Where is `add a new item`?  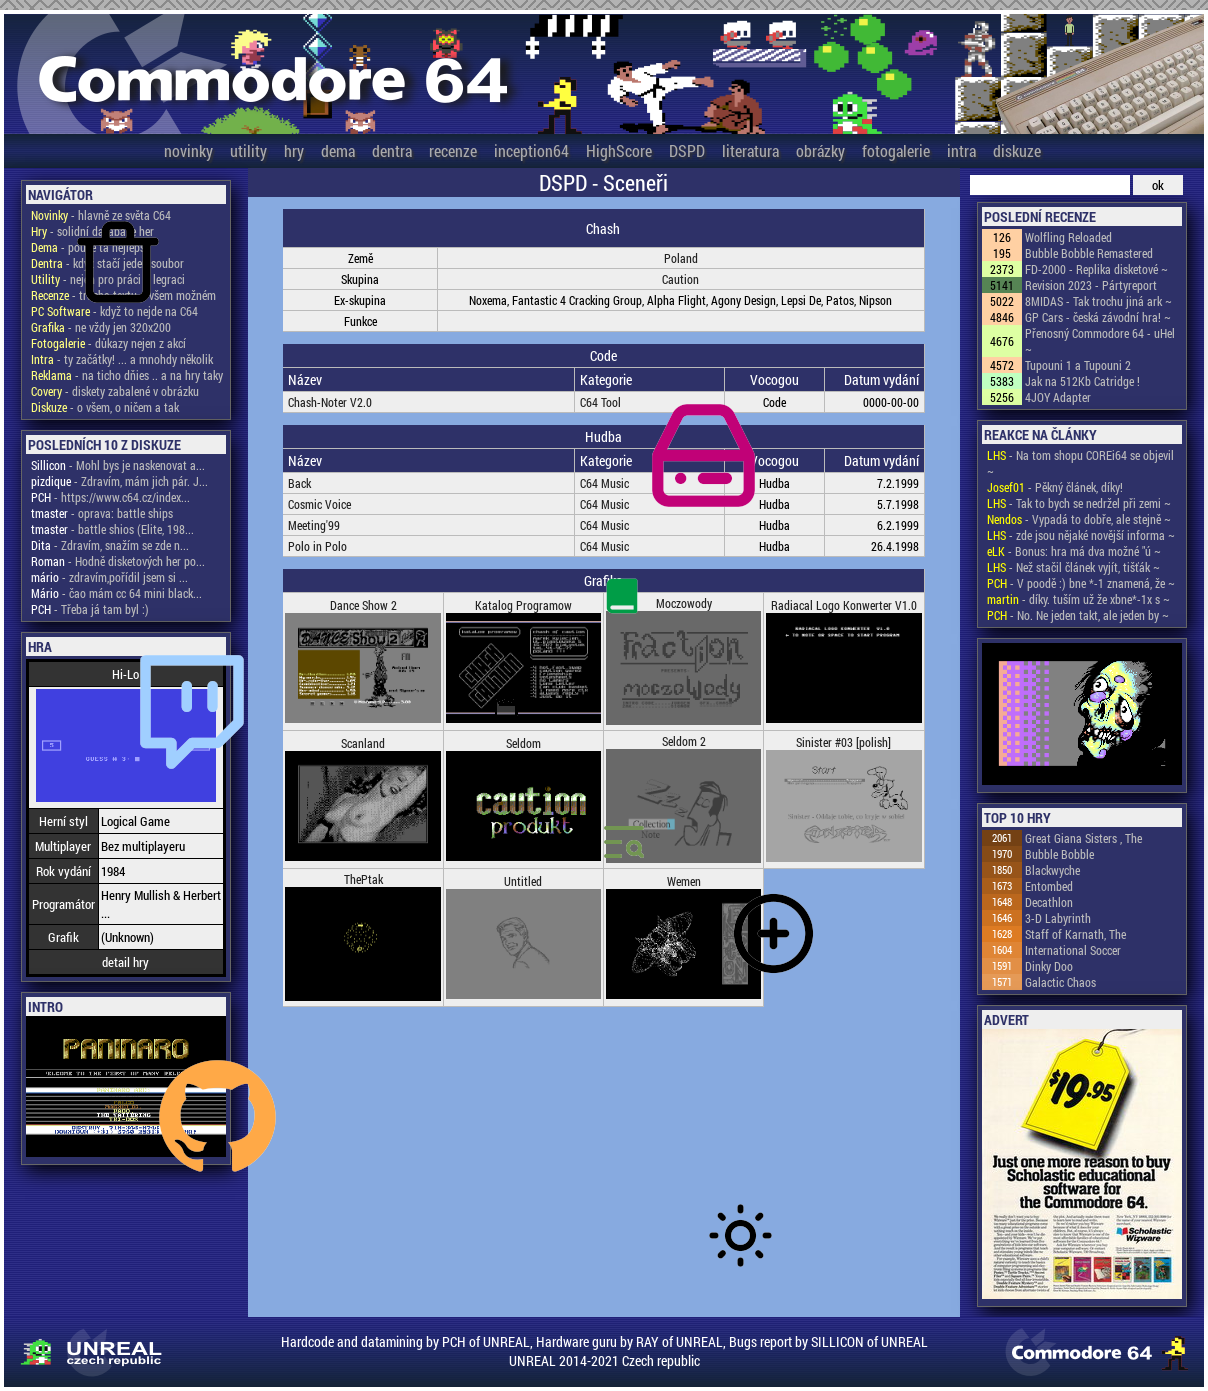 add a new item is located at coordinates (773, 933).